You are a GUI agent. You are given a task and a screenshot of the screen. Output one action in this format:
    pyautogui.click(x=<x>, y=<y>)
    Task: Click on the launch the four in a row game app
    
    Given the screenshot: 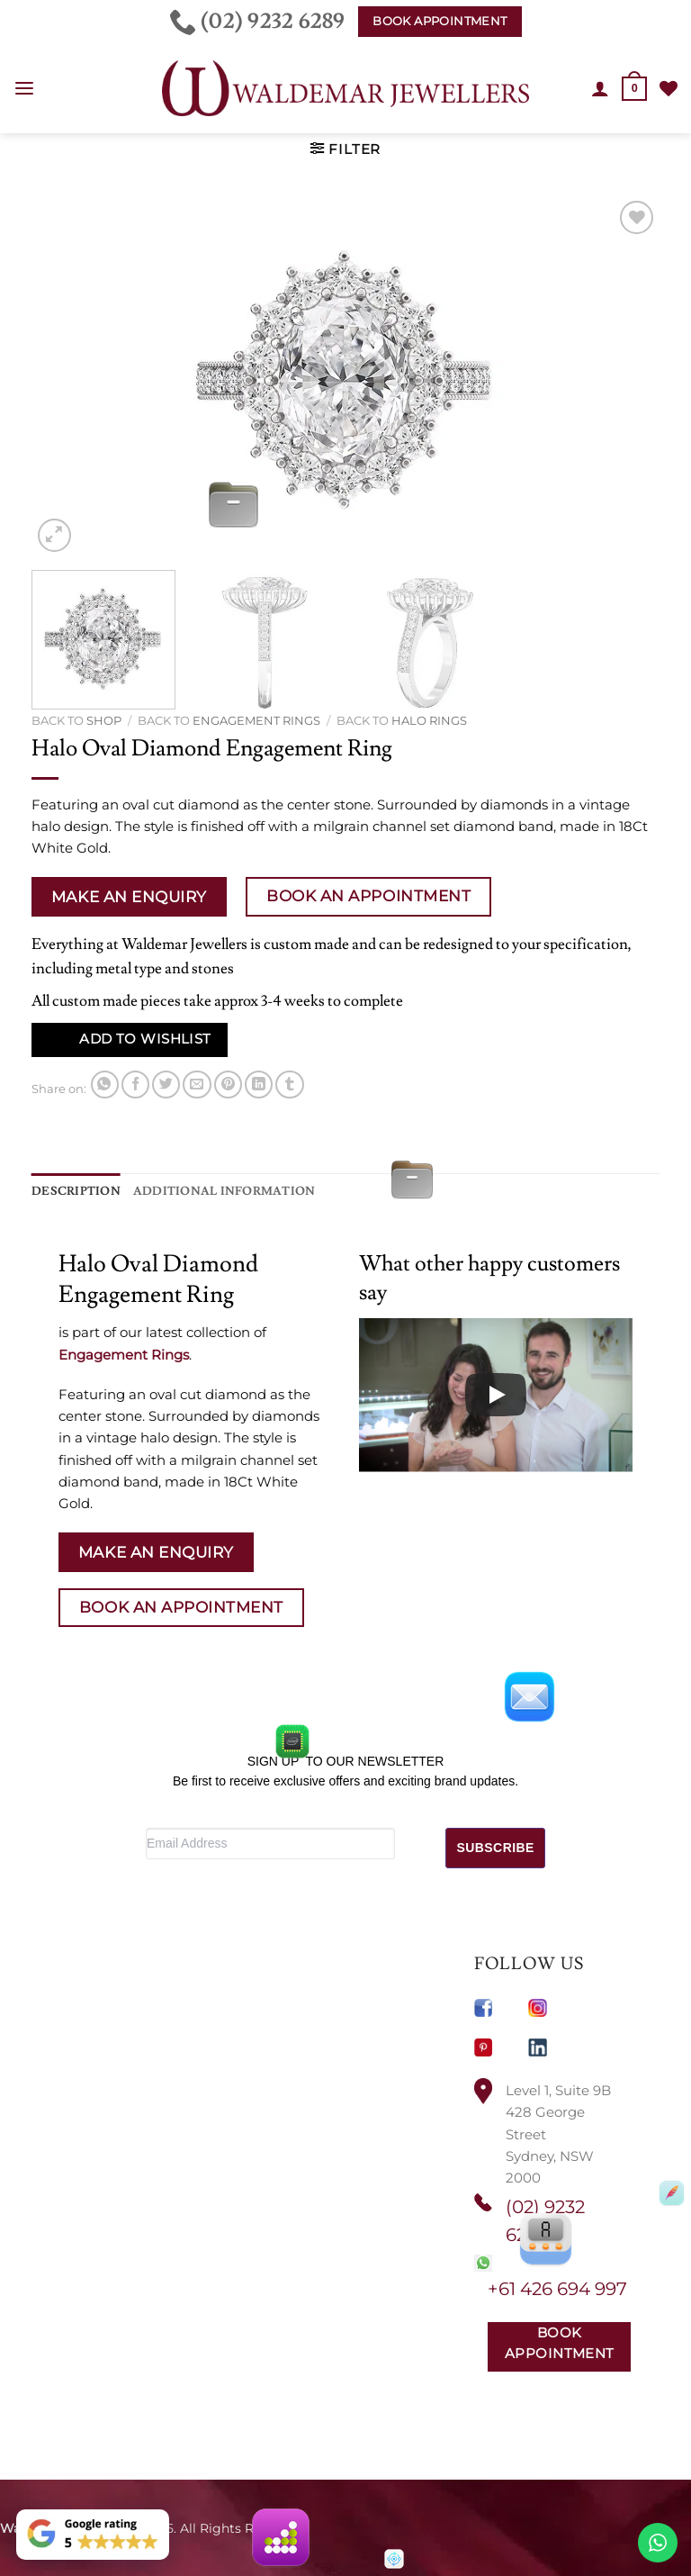 What is the action you would take?
    pyautogui.click(x=281, y=2537)
    